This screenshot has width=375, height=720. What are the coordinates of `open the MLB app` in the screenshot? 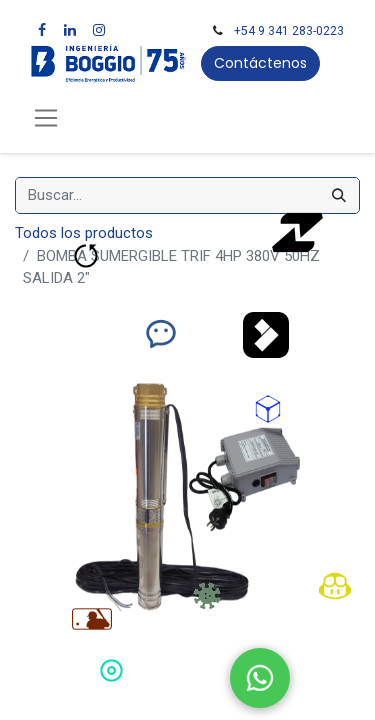 It's located at (92, 619).